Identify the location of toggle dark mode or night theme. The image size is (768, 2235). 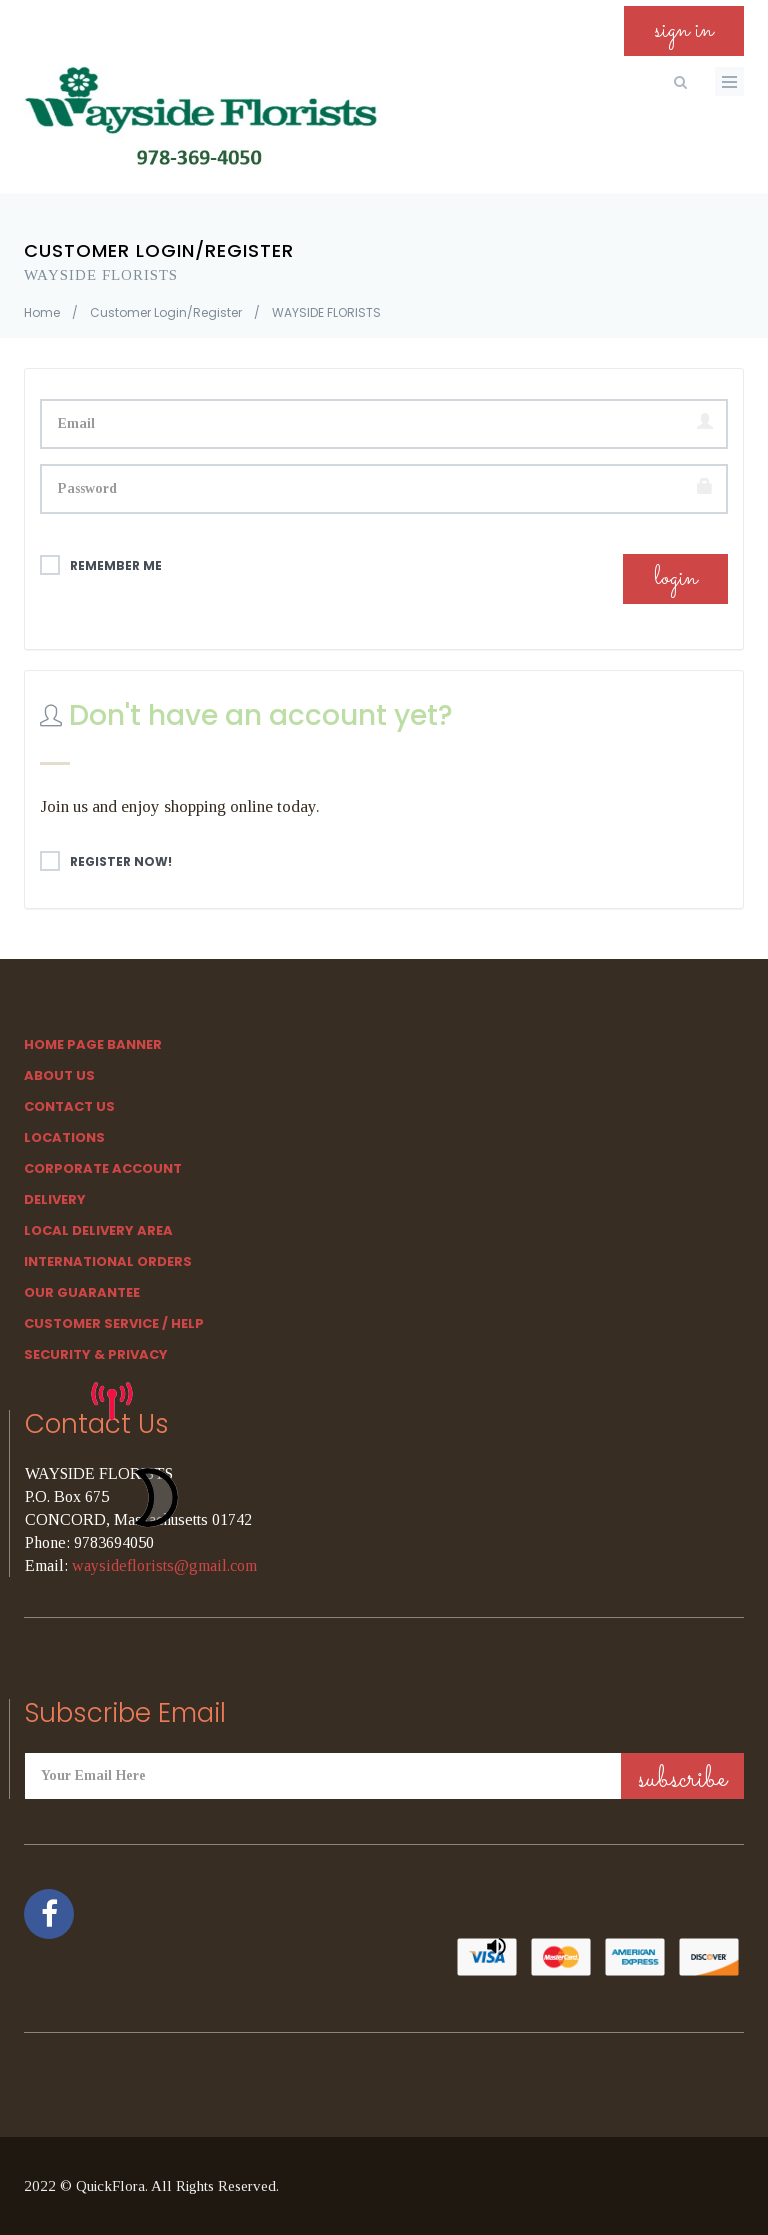
(154, 1497).